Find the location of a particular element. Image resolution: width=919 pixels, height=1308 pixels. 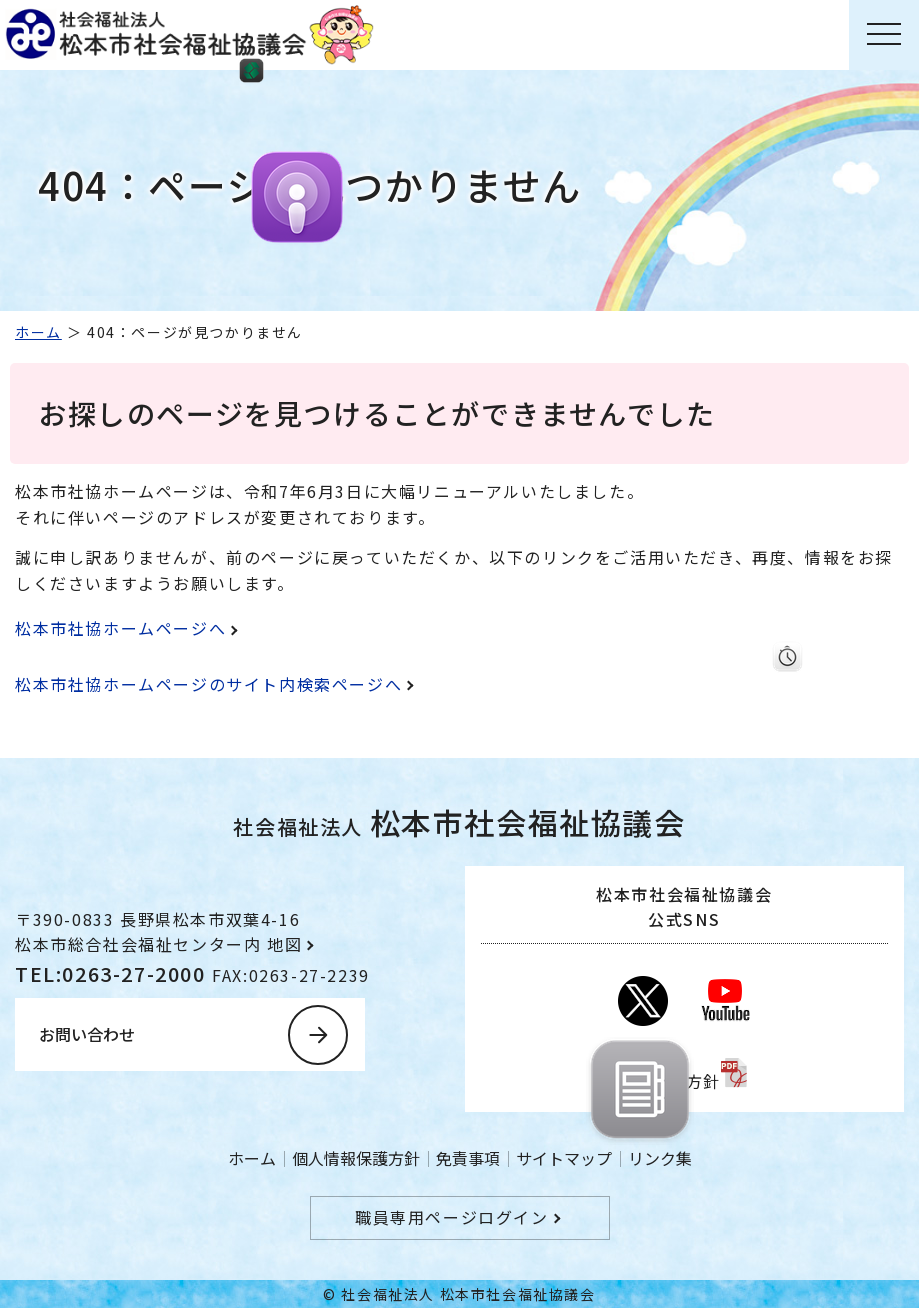

open the apple podcasts app is located at coordinates (297, 197).